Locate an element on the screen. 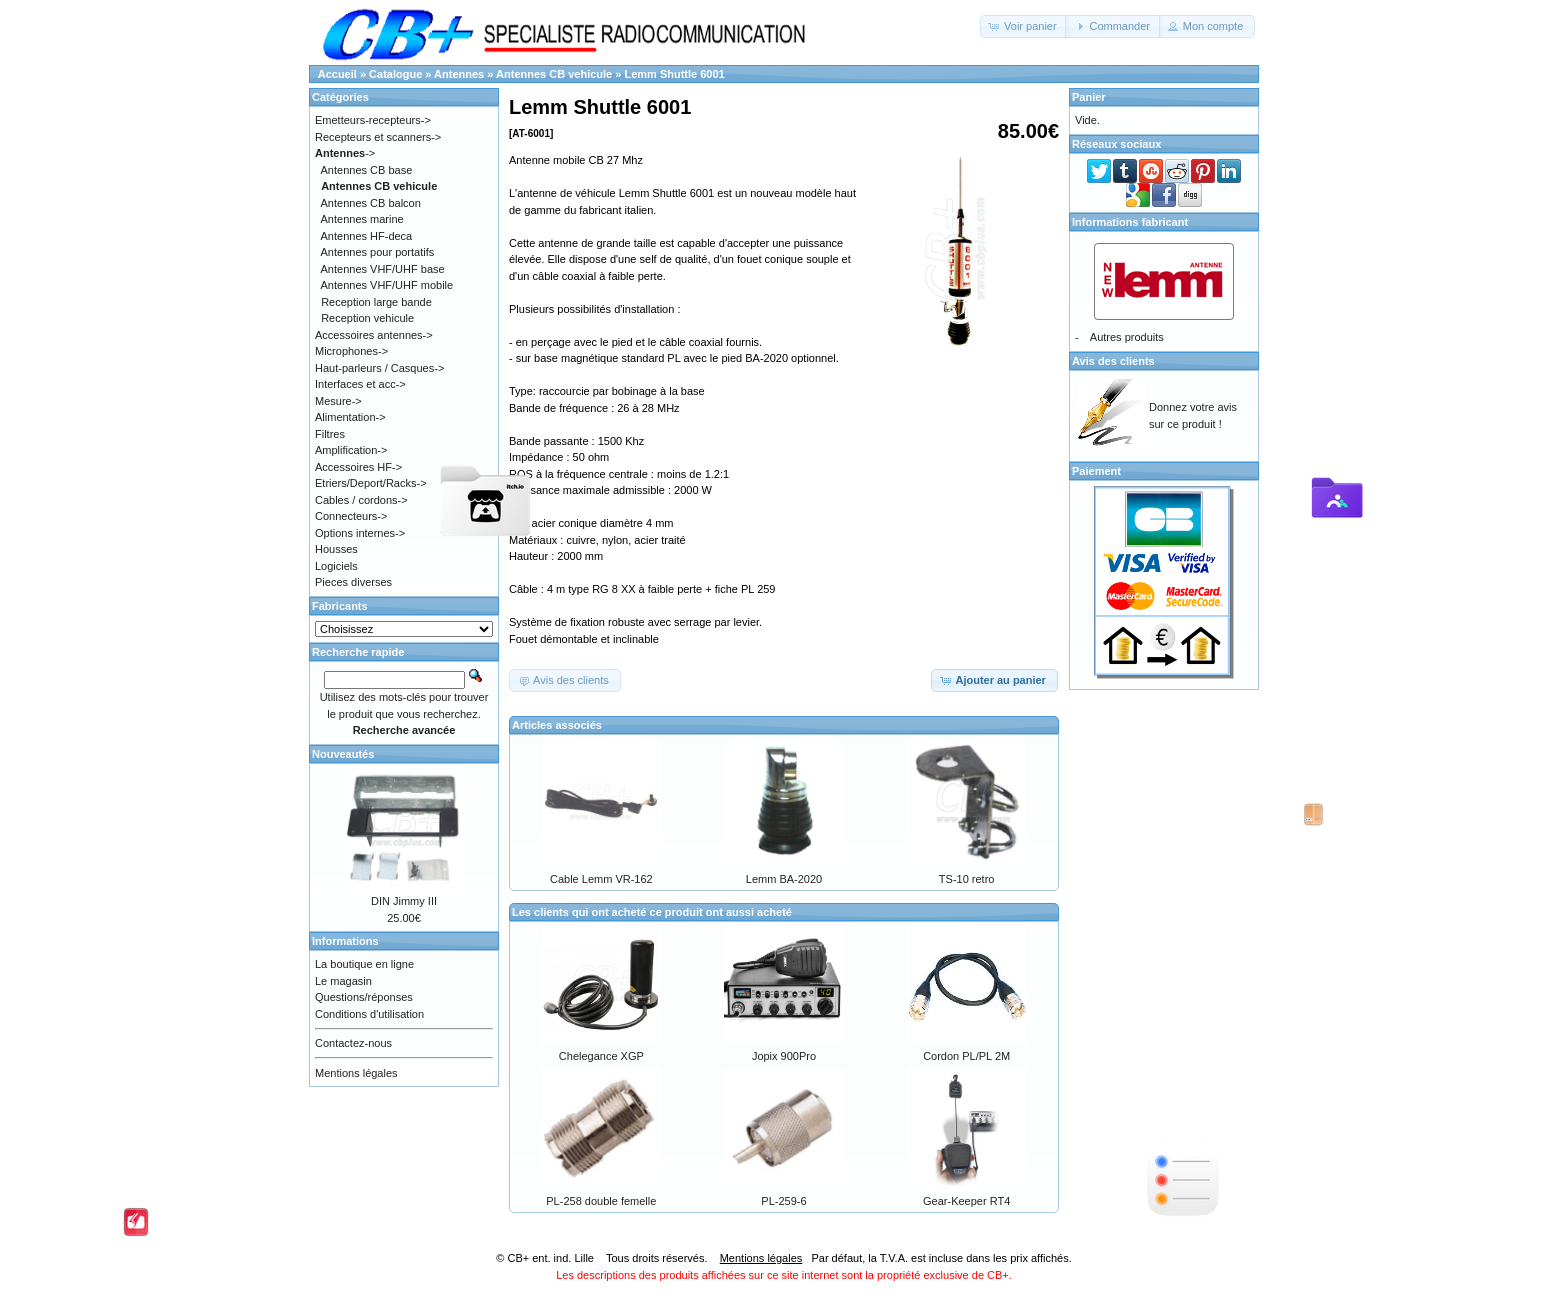 This screenshot has width=1568, height=1294. open the reminders app is located at coordinates (1183, 1180).